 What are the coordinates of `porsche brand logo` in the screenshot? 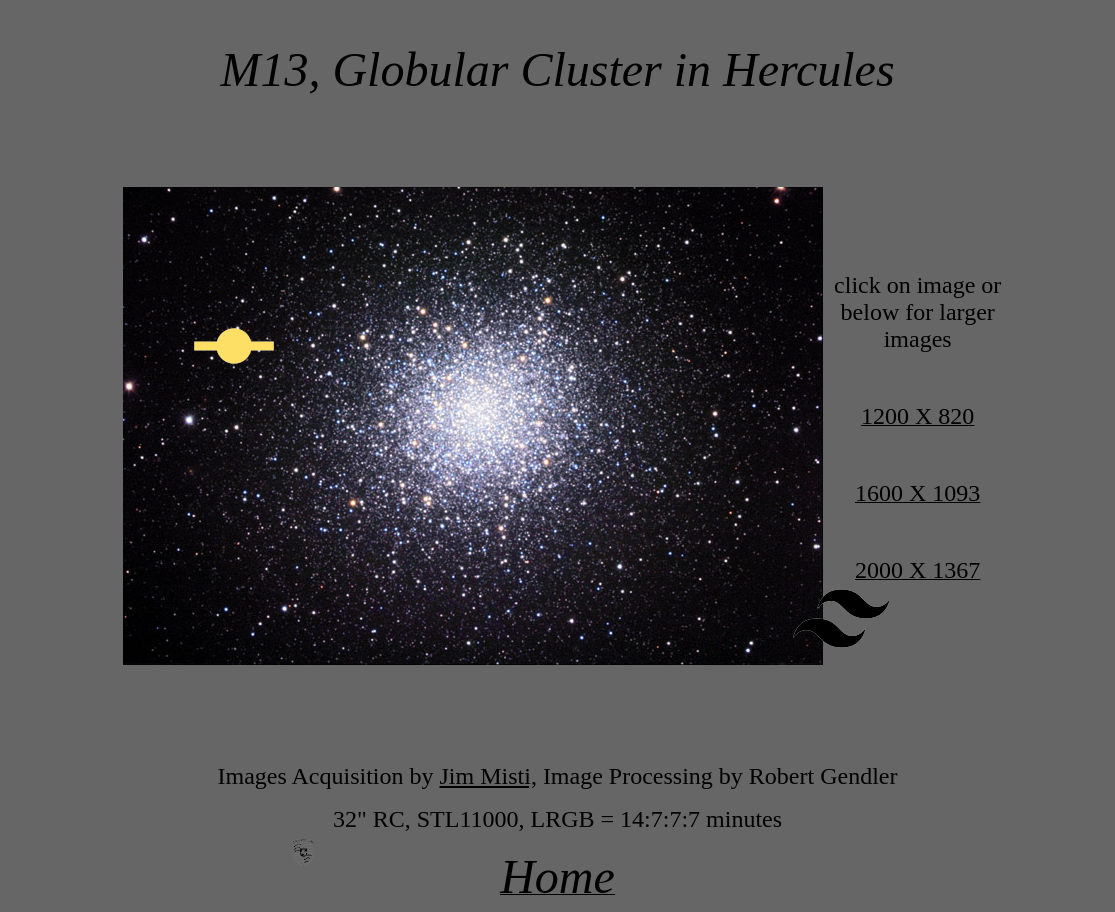 It's located at (303, 852).